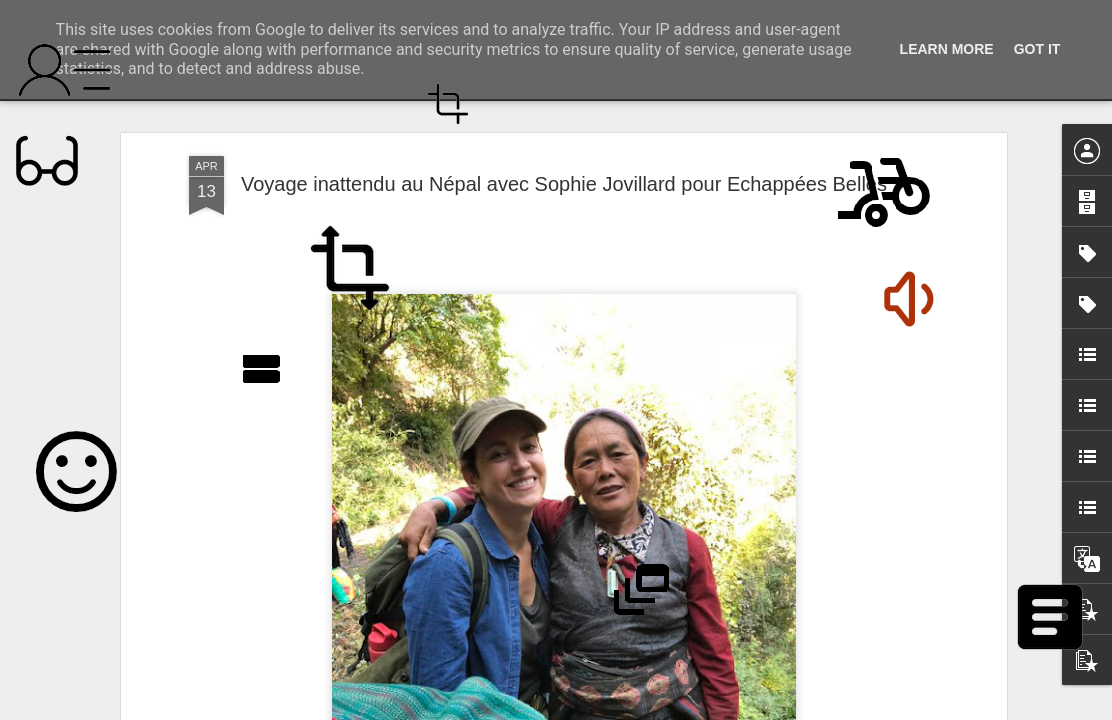 The height and width of the screenshot is (720, 1112). What do you see at coordinates (915, 299) in the screenshot?
I see `adjust audio volume level` at bounding box center [915, 299].